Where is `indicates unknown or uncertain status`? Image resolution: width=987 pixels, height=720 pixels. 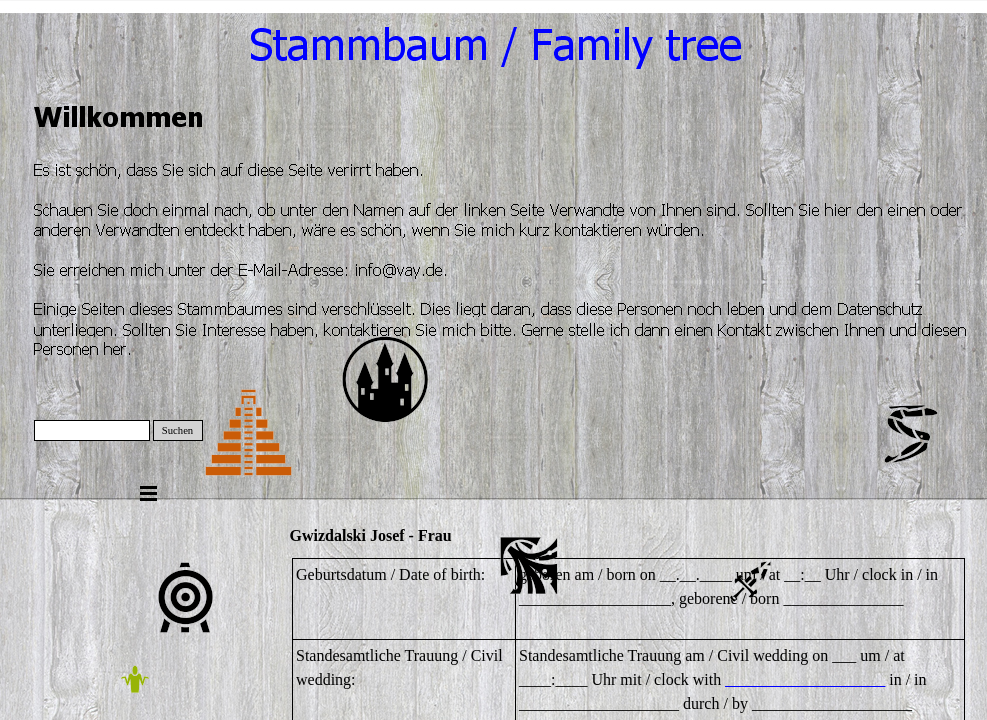 indicates unknown or uncertain status is located at coordinates (135, 679).